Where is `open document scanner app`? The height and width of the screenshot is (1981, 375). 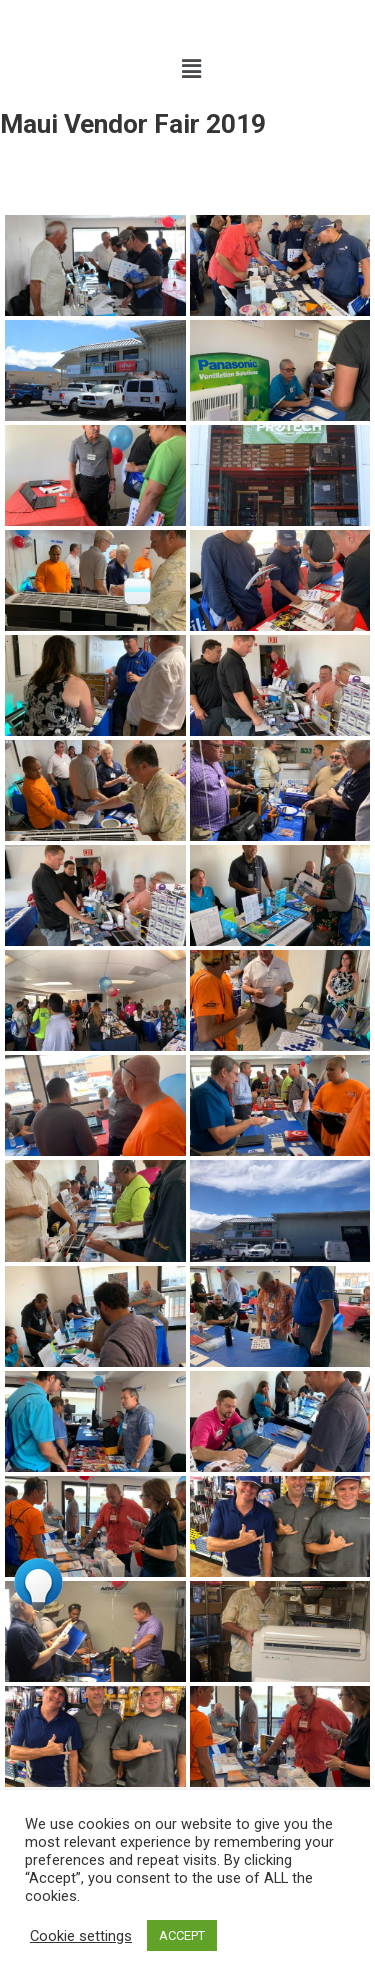
open document scanner app is located at coordinates (137, 591).